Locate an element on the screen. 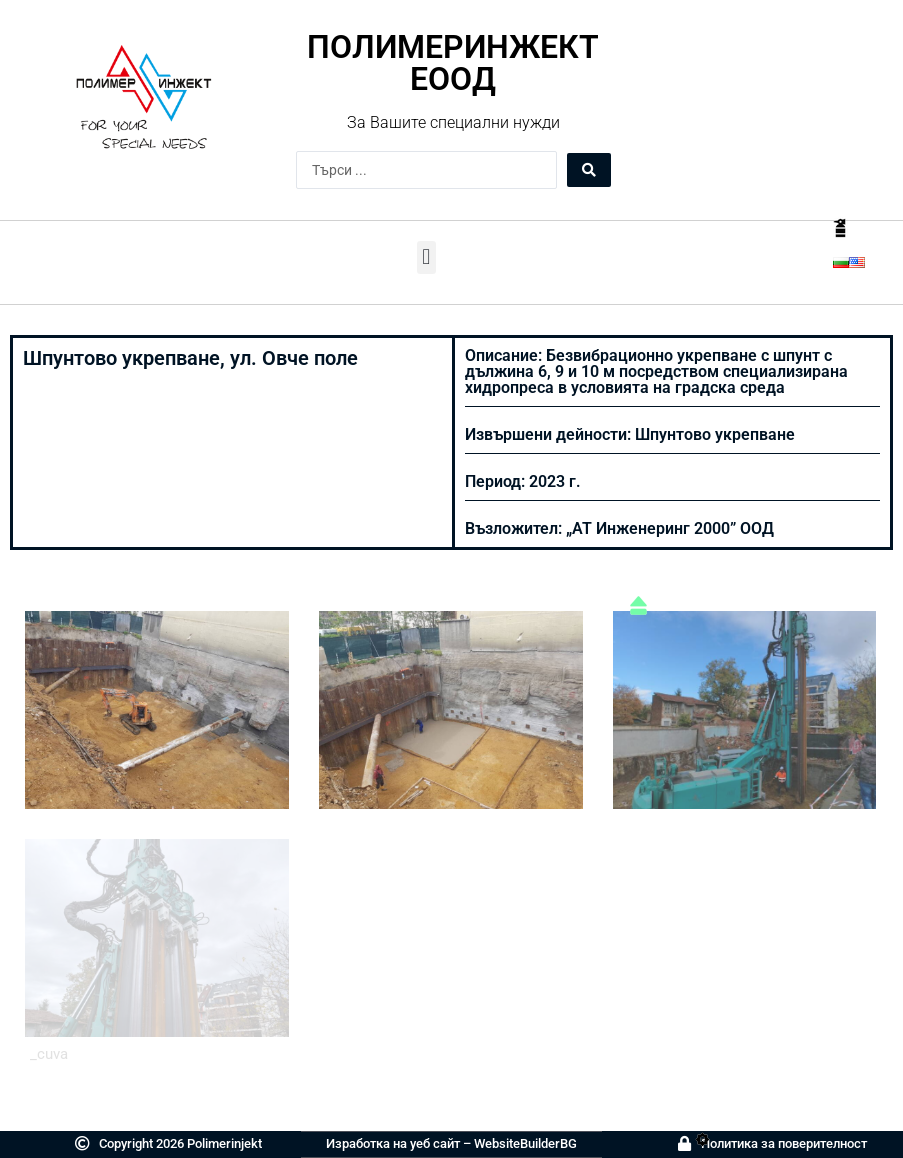 The width and height of the screenshot is (903, 1158). indicates fire safety equipment location is located at coordinates (840, 227).